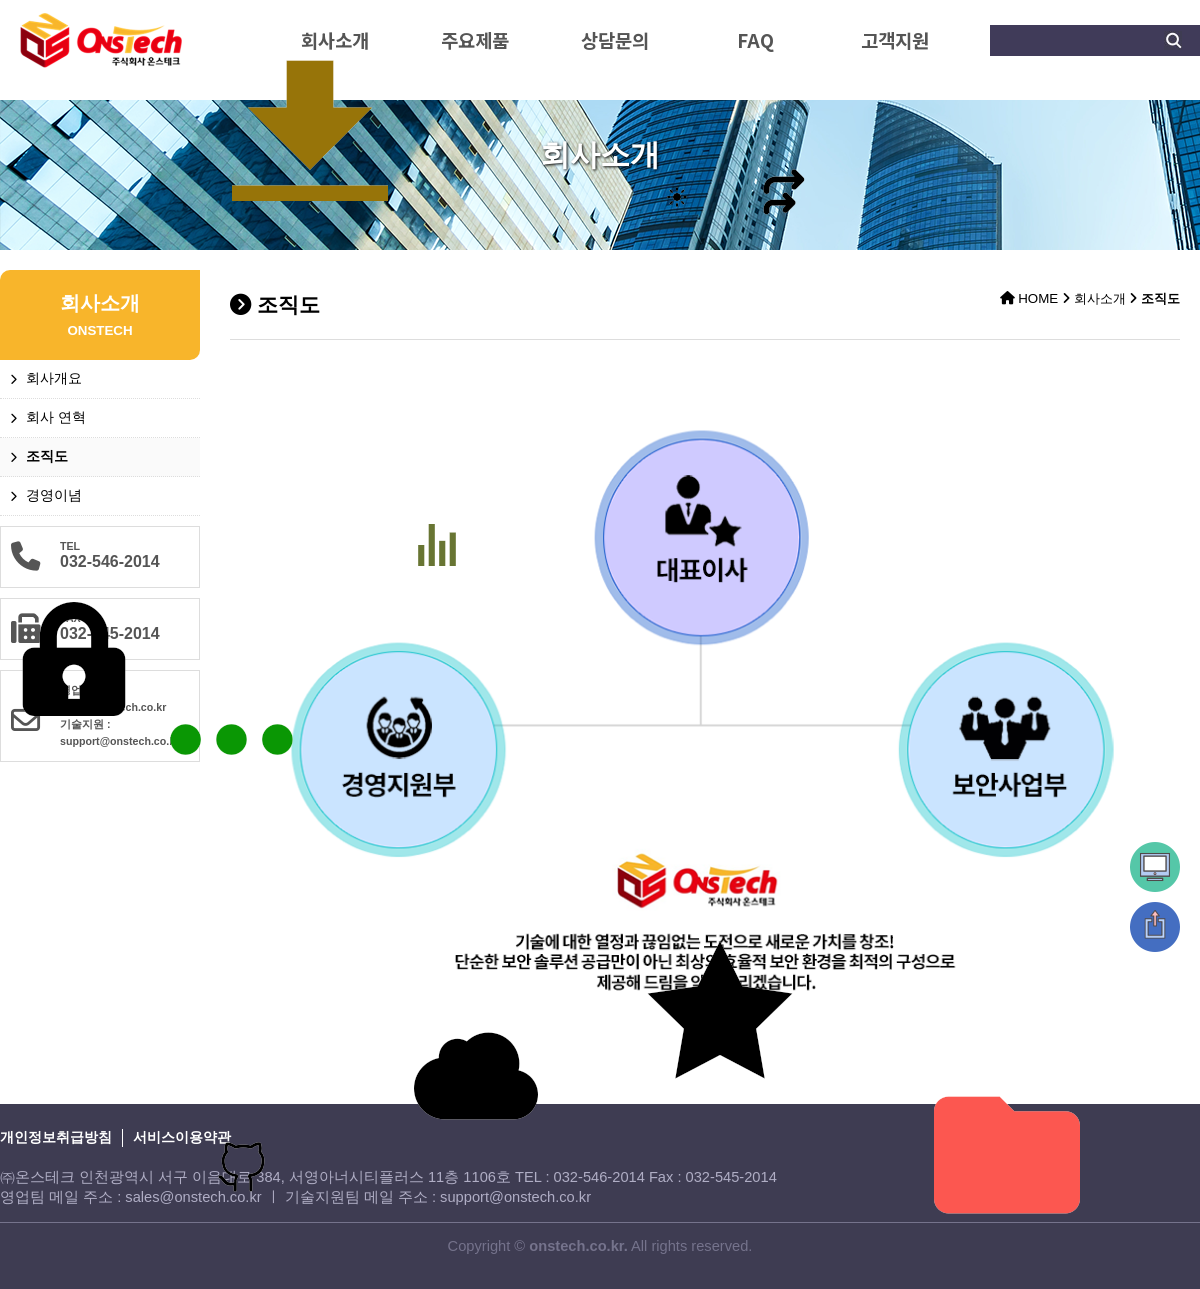  Describe the element at coordinates (476, 1076) in the screenshot. I see `cloud storage or sync status` at that location.